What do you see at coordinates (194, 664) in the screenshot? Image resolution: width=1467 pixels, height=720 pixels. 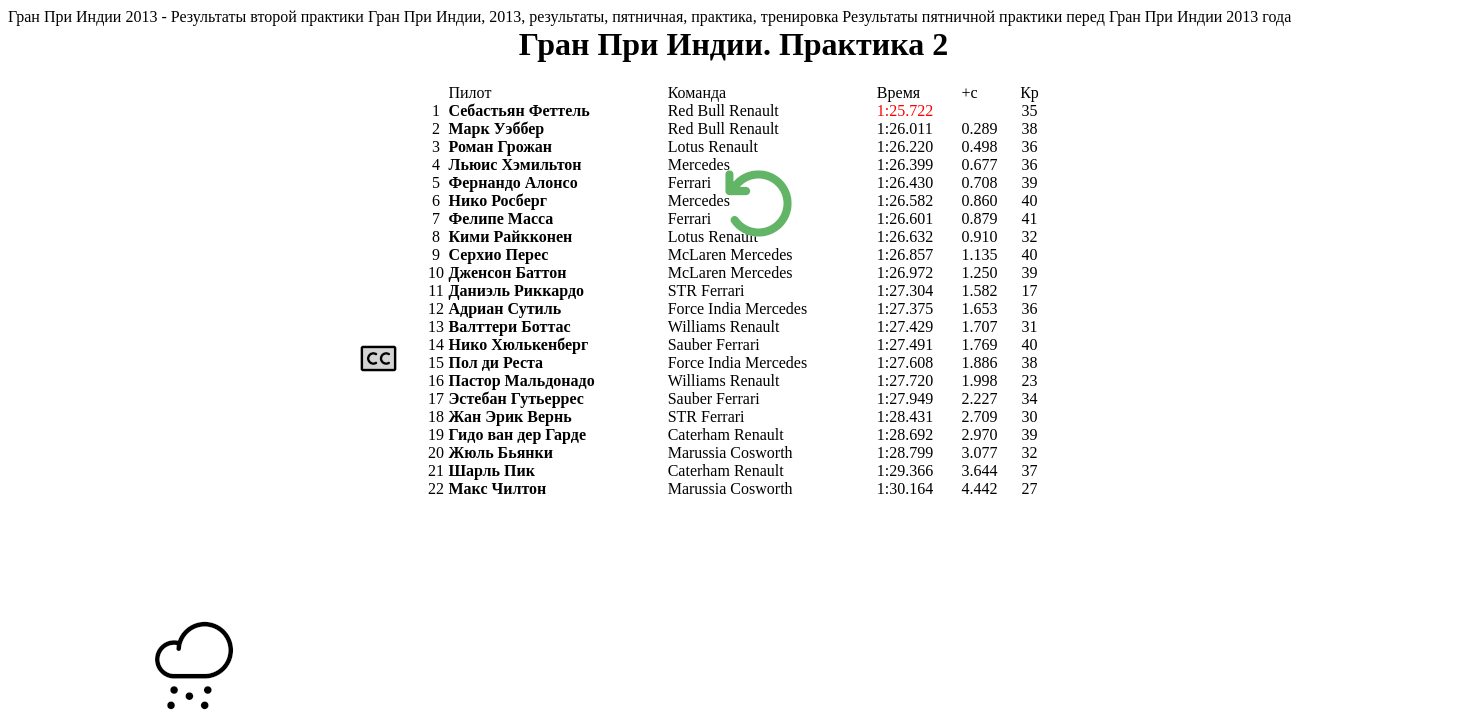 I see `indicates snowy weather conditions` at bounding box center [194, 664].